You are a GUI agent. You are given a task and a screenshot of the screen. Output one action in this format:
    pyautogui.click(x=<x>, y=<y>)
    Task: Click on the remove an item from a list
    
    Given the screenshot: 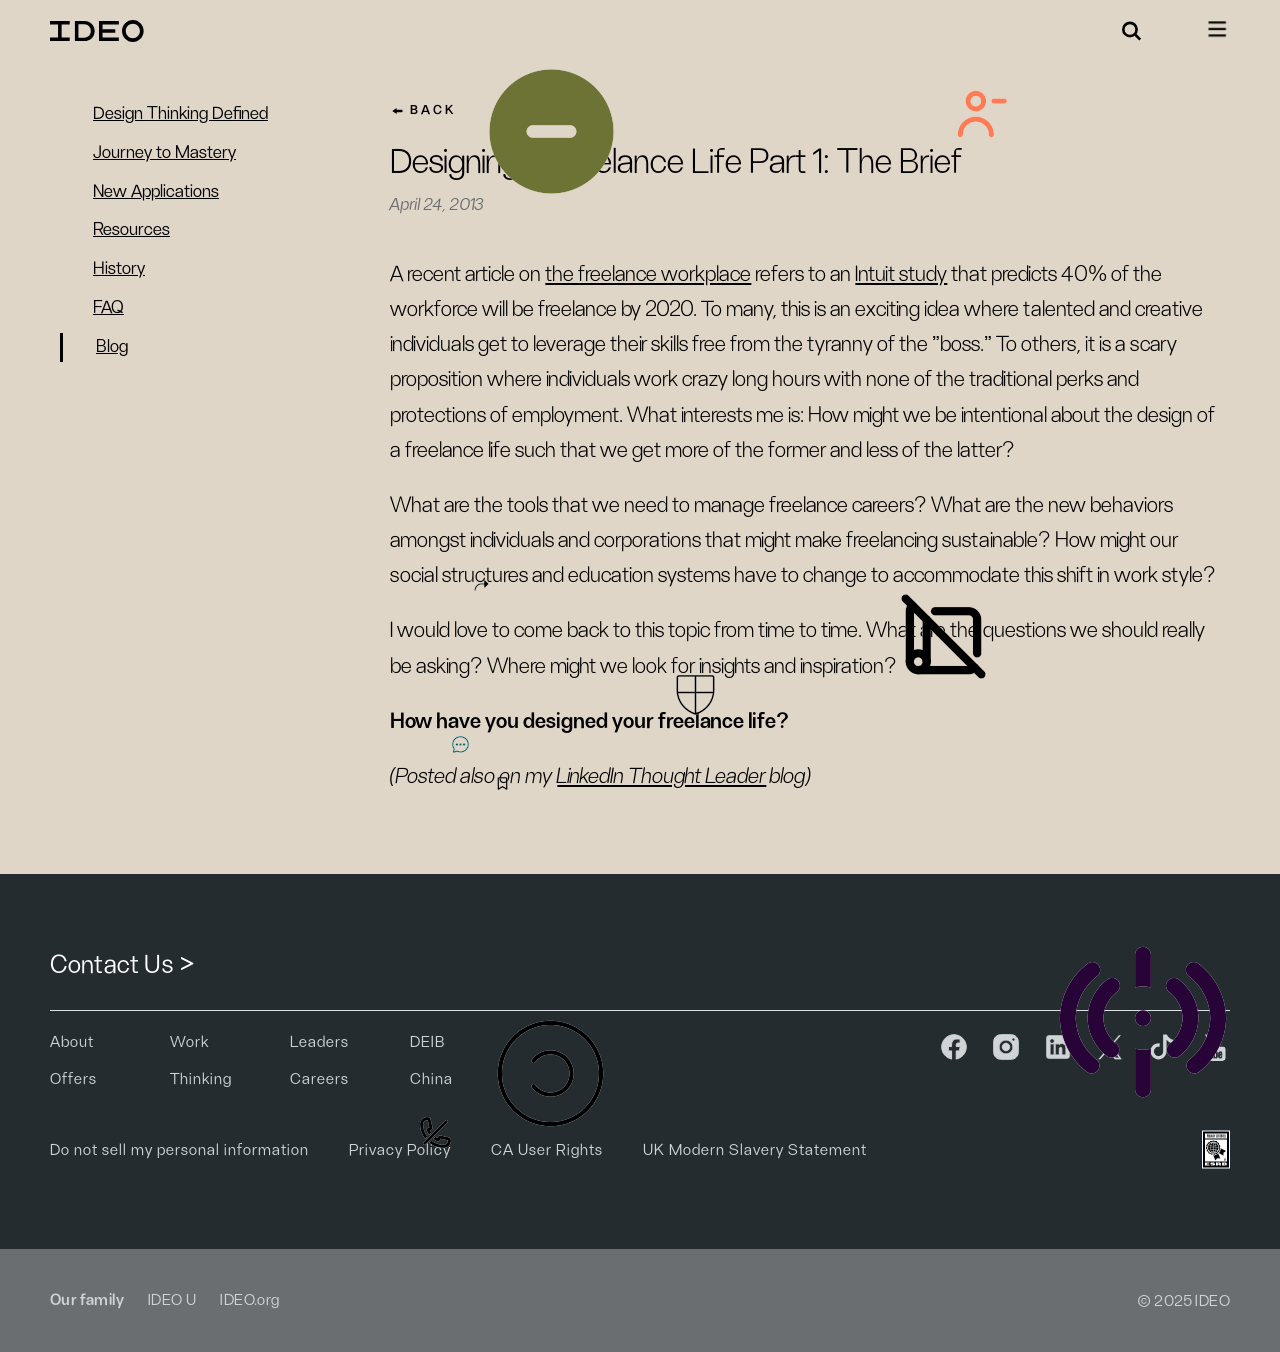 What is the action you would take?
    pyautogui.click(x=551, y=131)
    